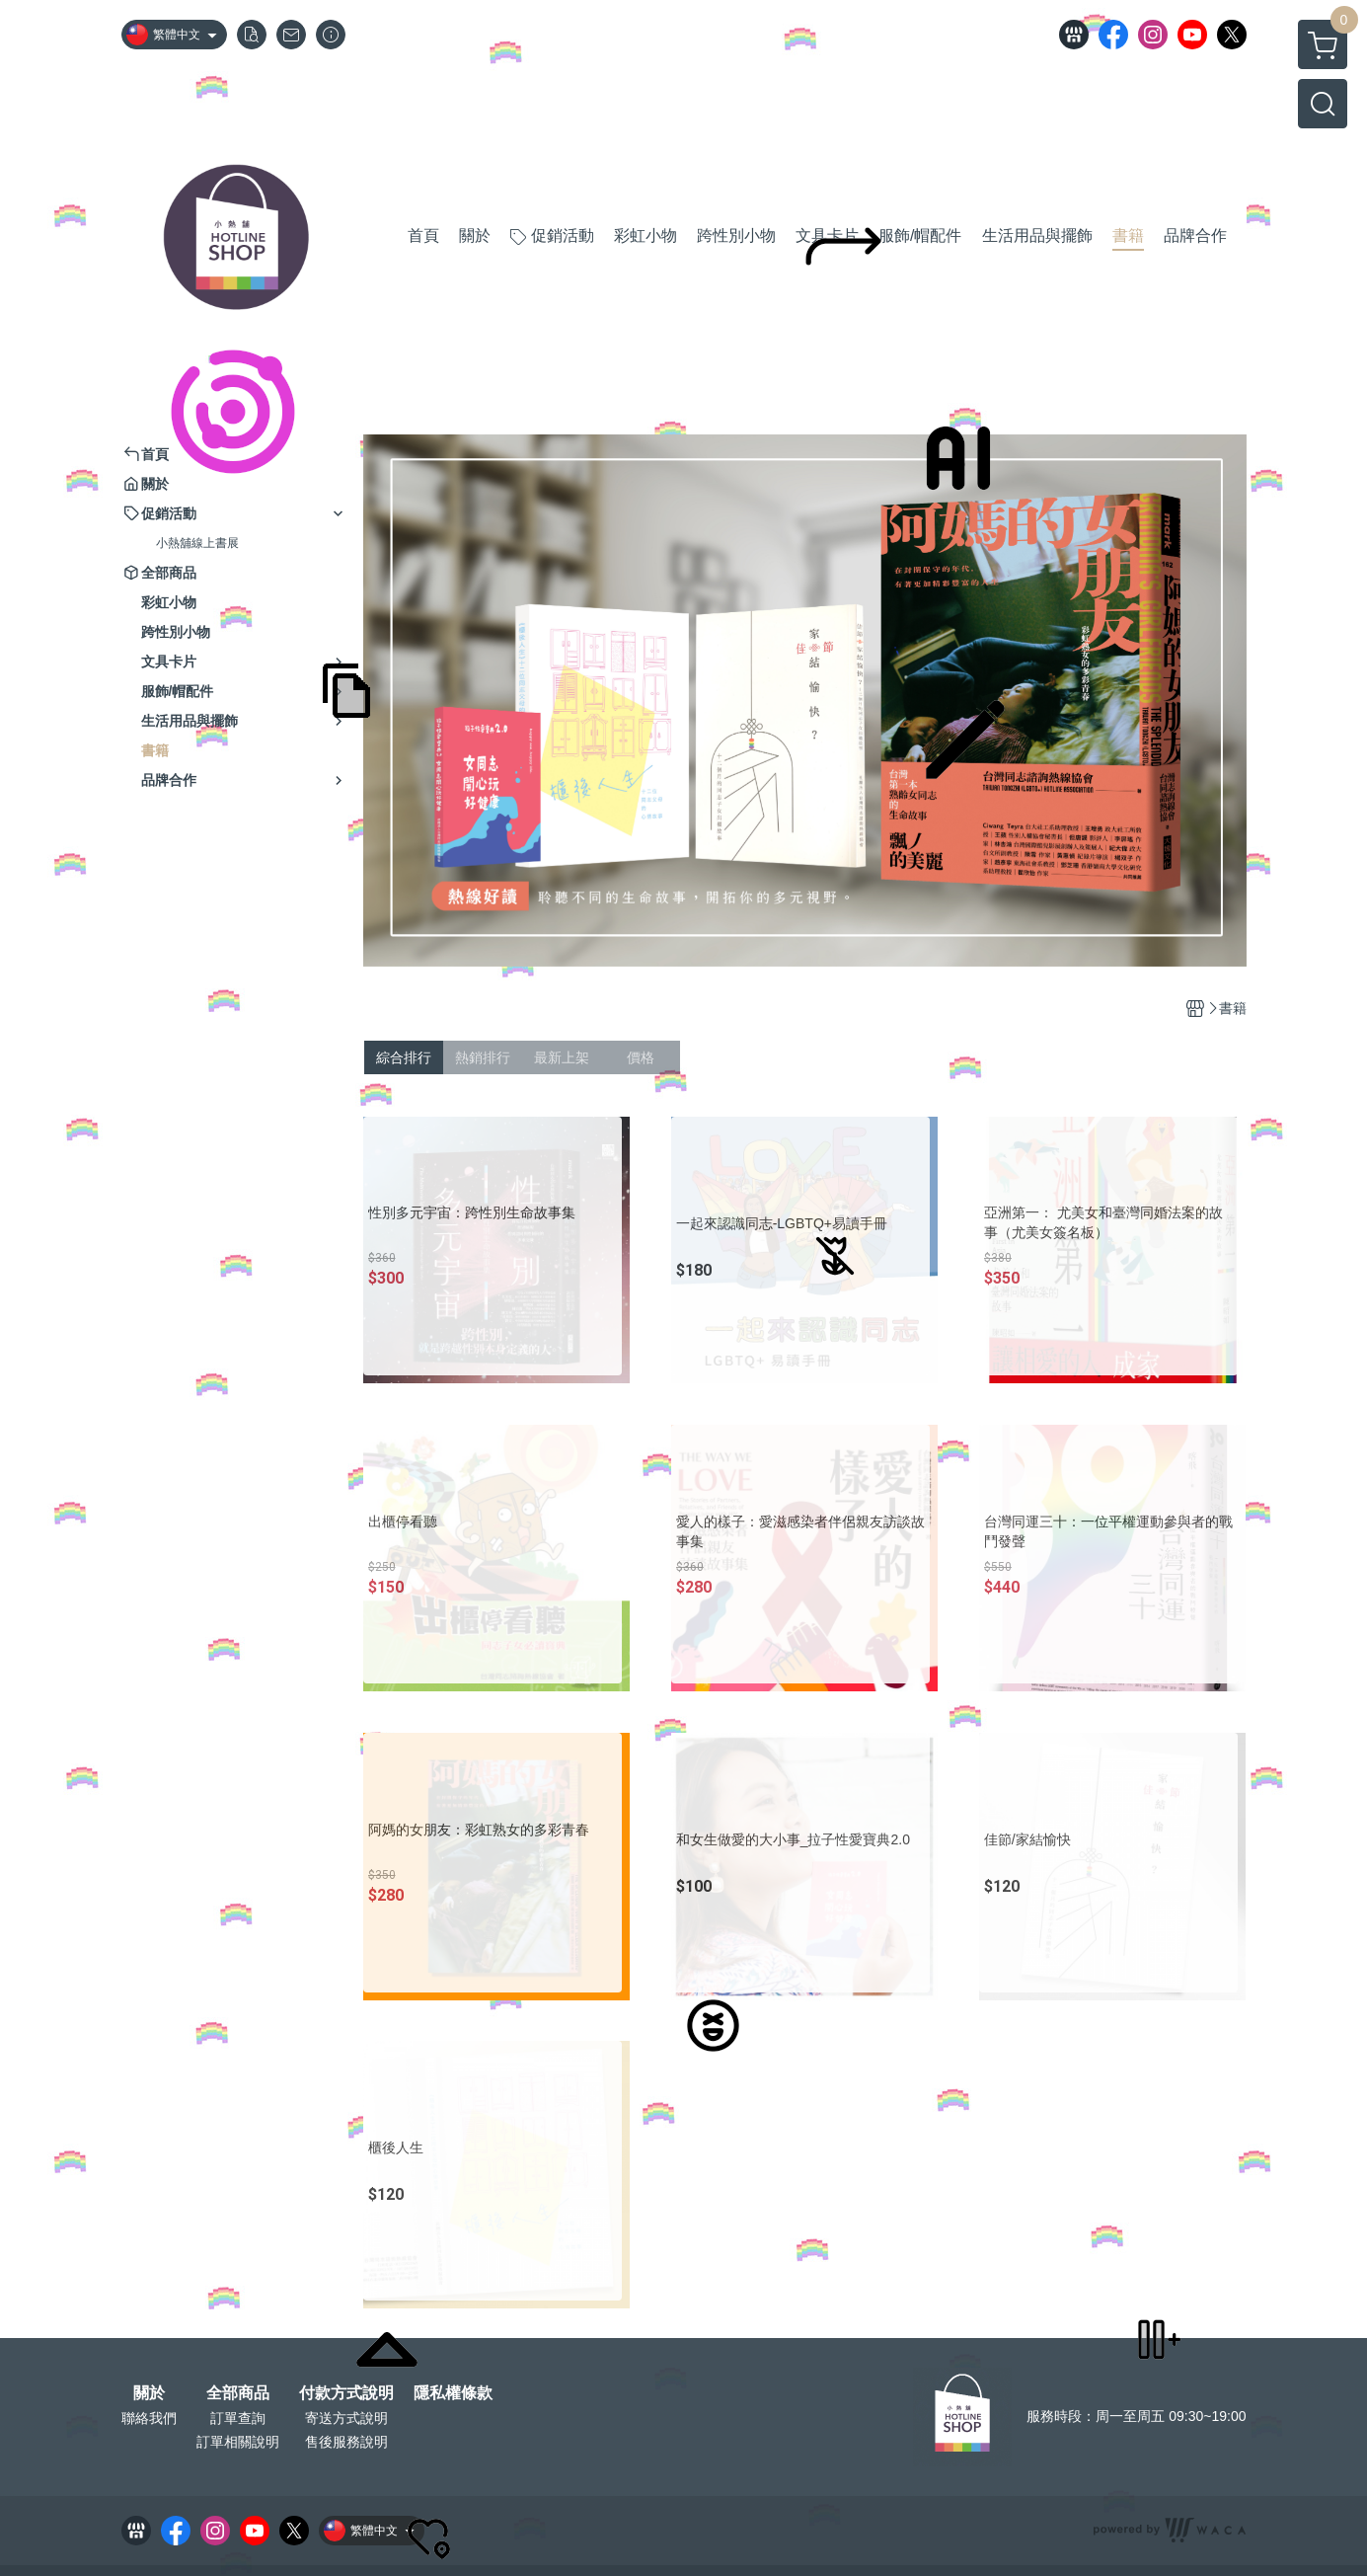  Describe the element at coordinates (427, 2537) in the screenshot. I see `save this location to favorites` at that location.